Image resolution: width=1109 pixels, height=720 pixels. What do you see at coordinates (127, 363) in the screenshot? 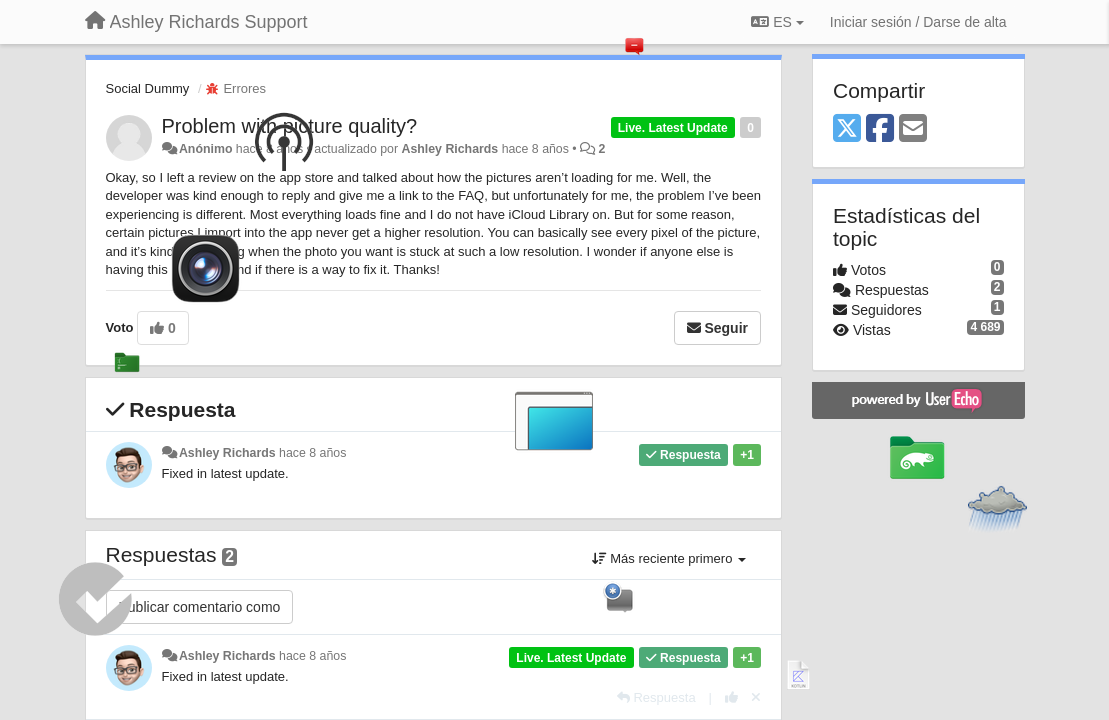
I see `folder containing windows insider or beta system files` at bounding box center [127, 363].